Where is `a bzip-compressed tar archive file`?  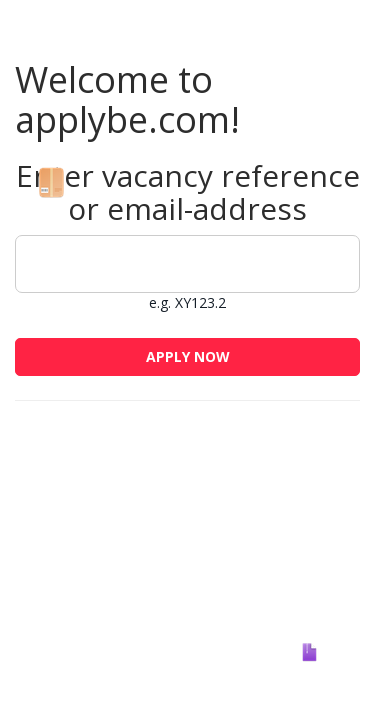 a bzip-compressed tar archive file is located at coordinates (309, 652).